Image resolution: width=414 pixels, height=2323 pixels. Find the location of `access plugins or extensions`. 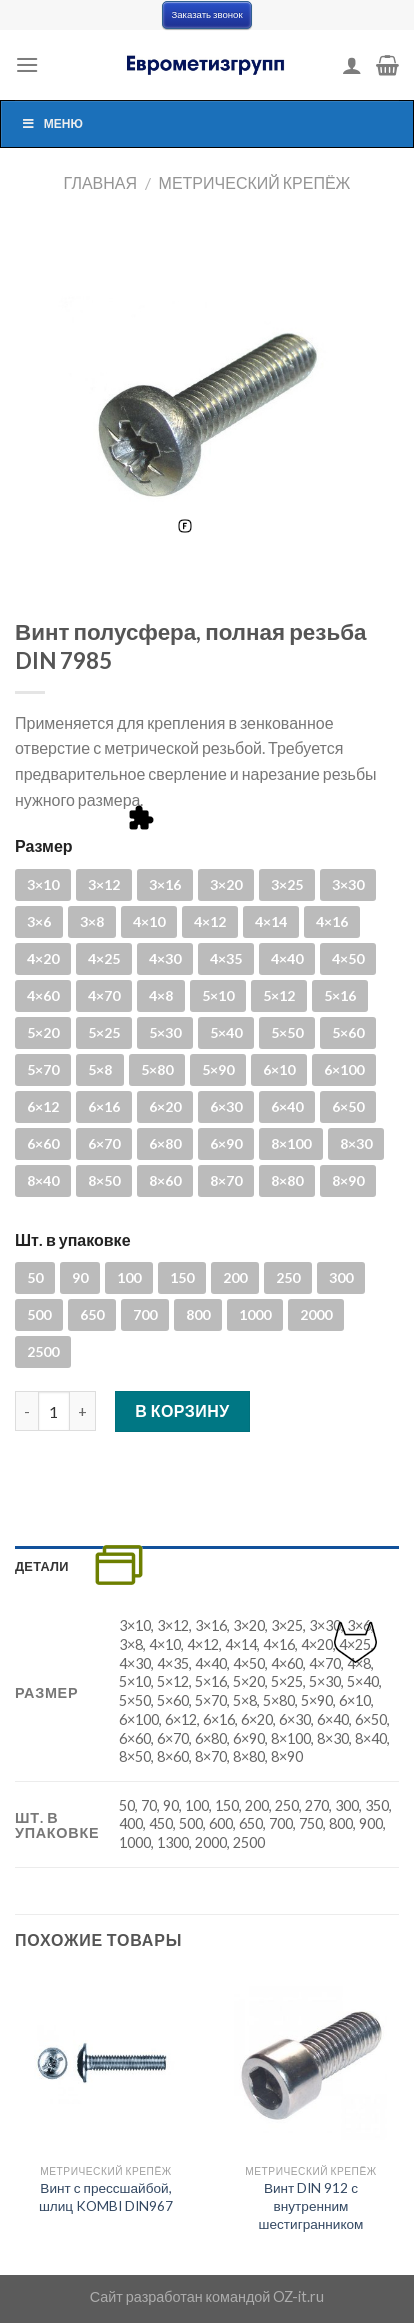

access plugins or extensions is located at coordinates (141, 817).